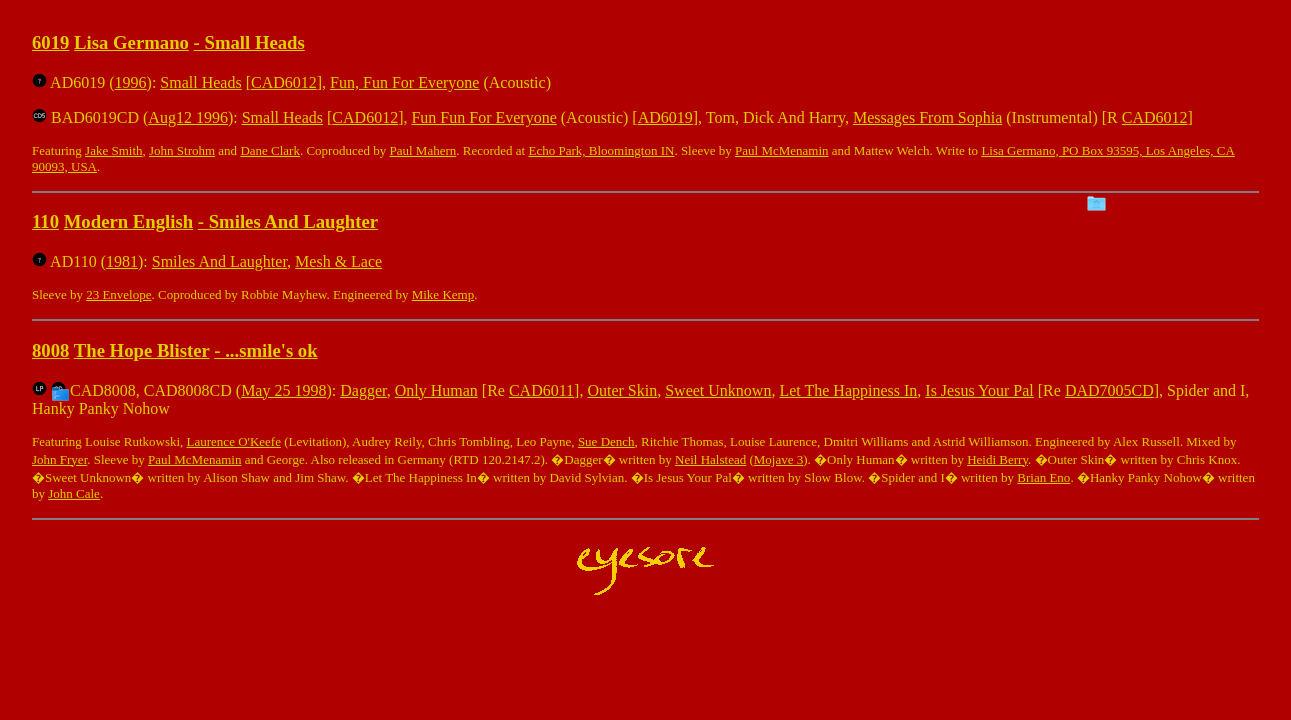 This screenshot has width=1291, height=720. What do you see at coordinates (1096, 203) in the screenshot?
I see `access the system library folder` at bounding box center [1096, 203].